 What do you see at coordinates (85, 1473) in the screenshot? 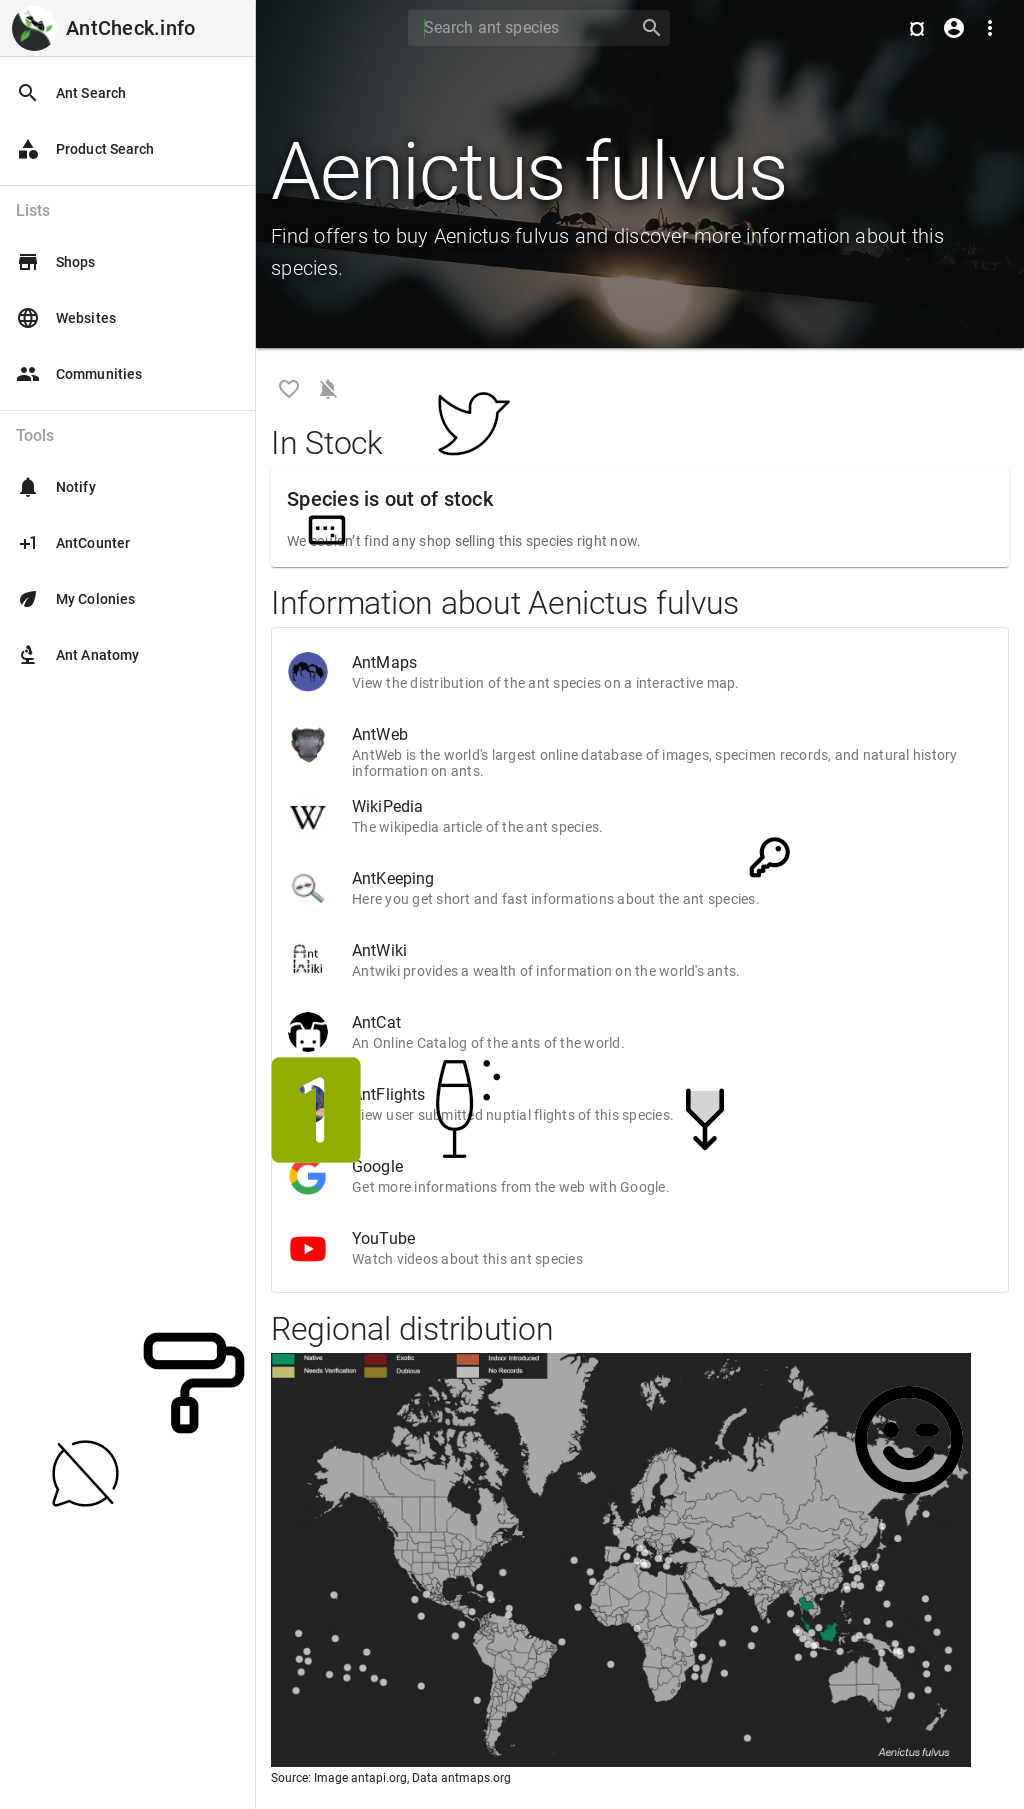
I see `mute or disable chat notifications` at bounding box center [85, 1473].